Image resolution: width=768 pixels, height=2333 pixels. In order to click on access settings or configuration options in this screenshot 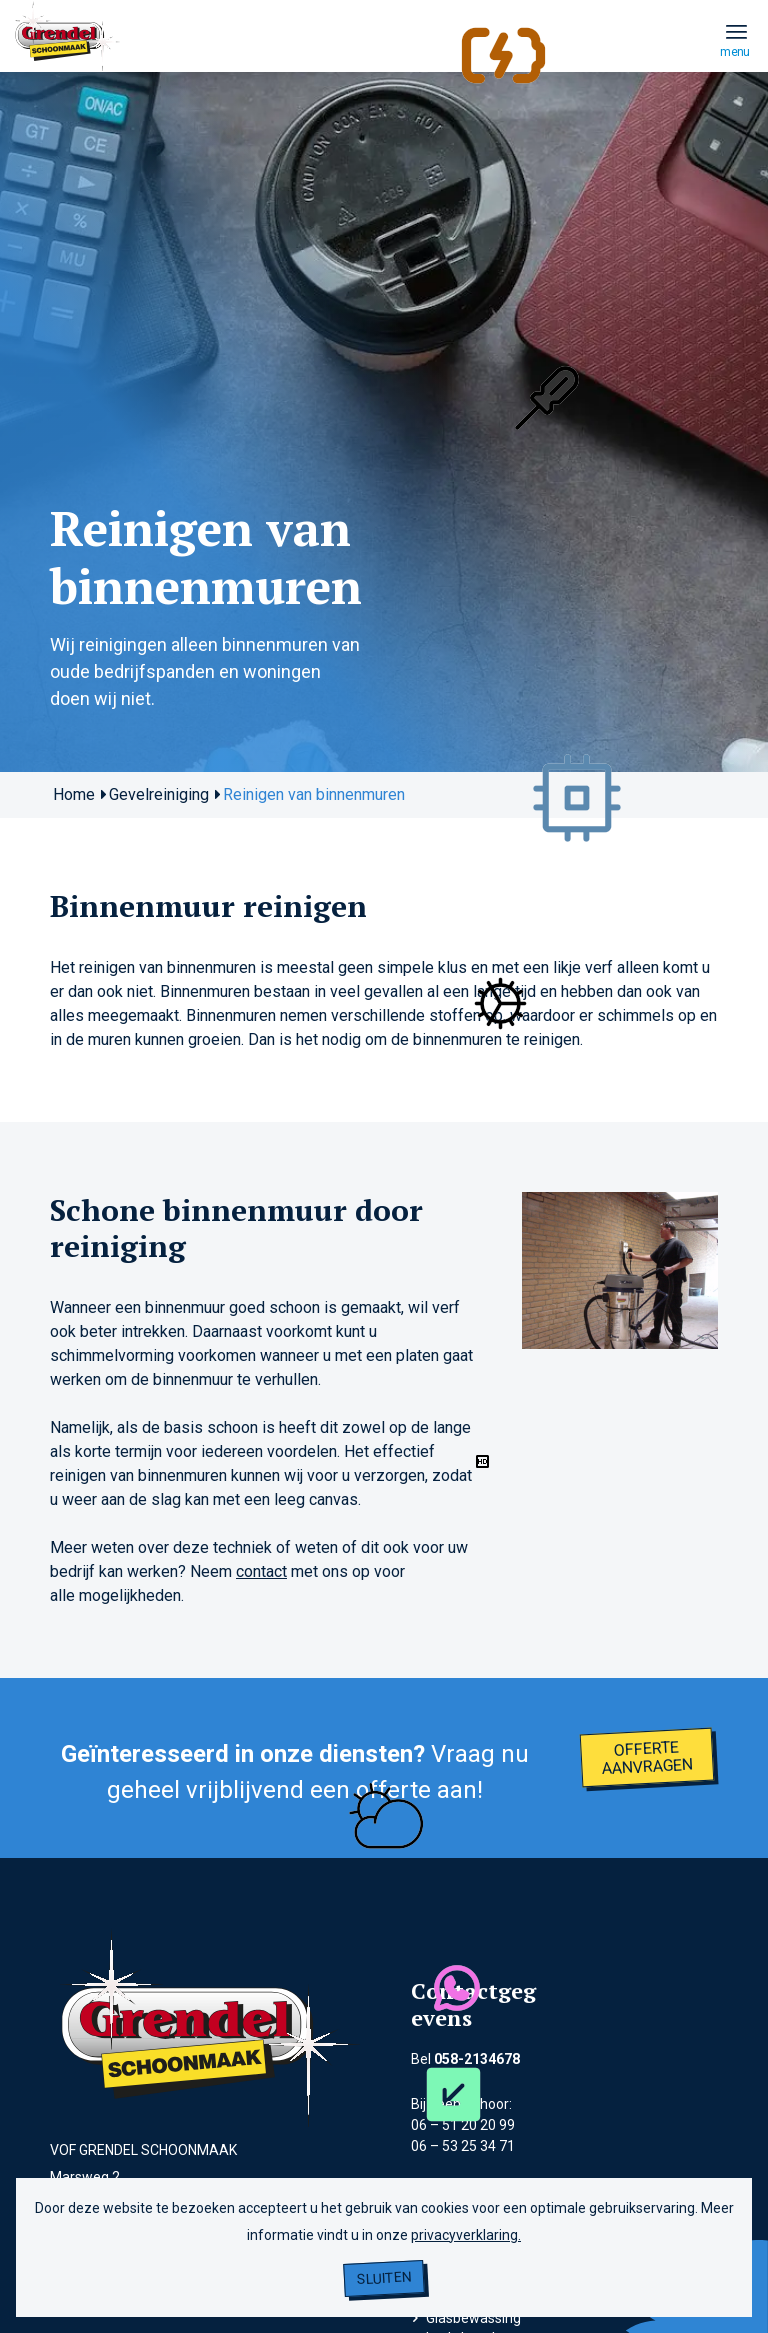, I will do `click(547, 398)`.